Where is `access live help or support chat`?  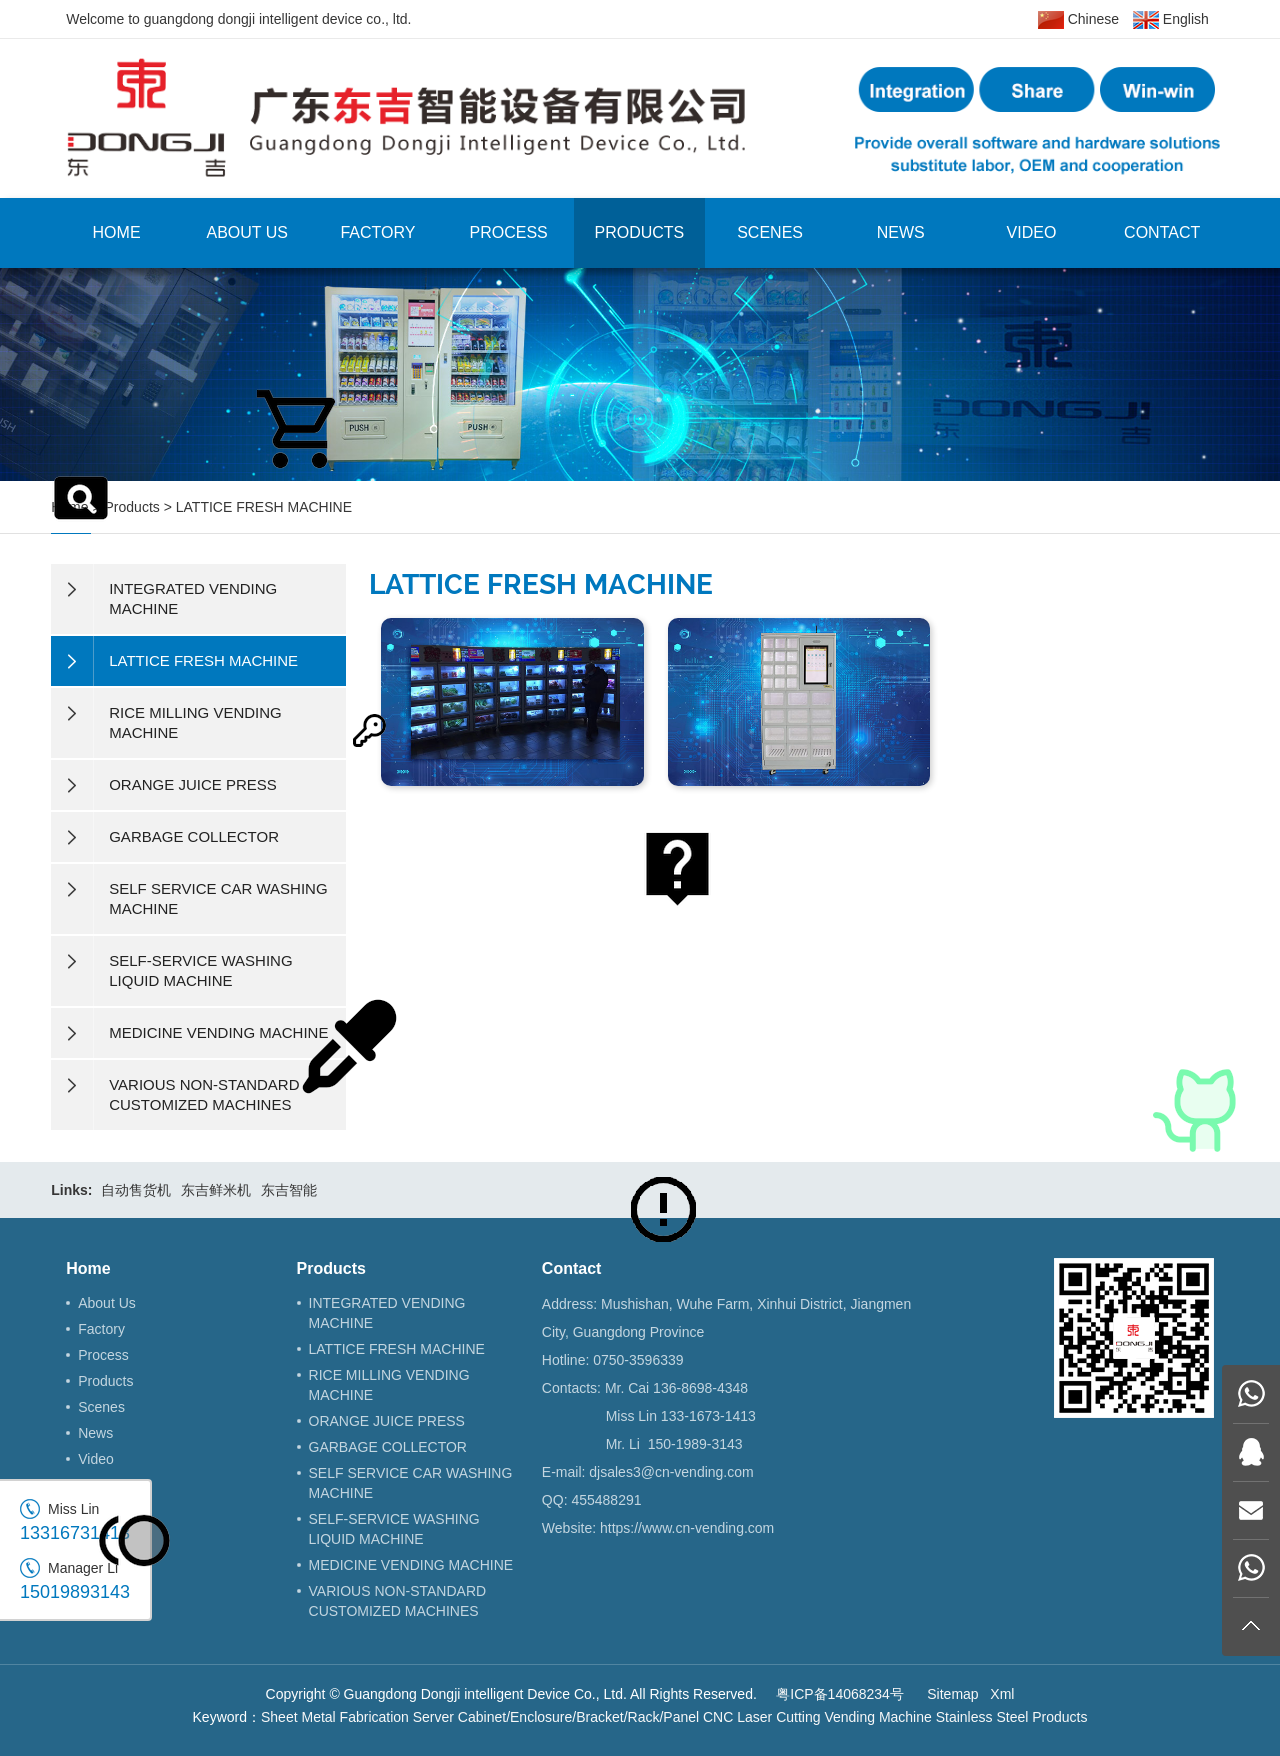
access live help or support chat is located at coordinates (677, 867).